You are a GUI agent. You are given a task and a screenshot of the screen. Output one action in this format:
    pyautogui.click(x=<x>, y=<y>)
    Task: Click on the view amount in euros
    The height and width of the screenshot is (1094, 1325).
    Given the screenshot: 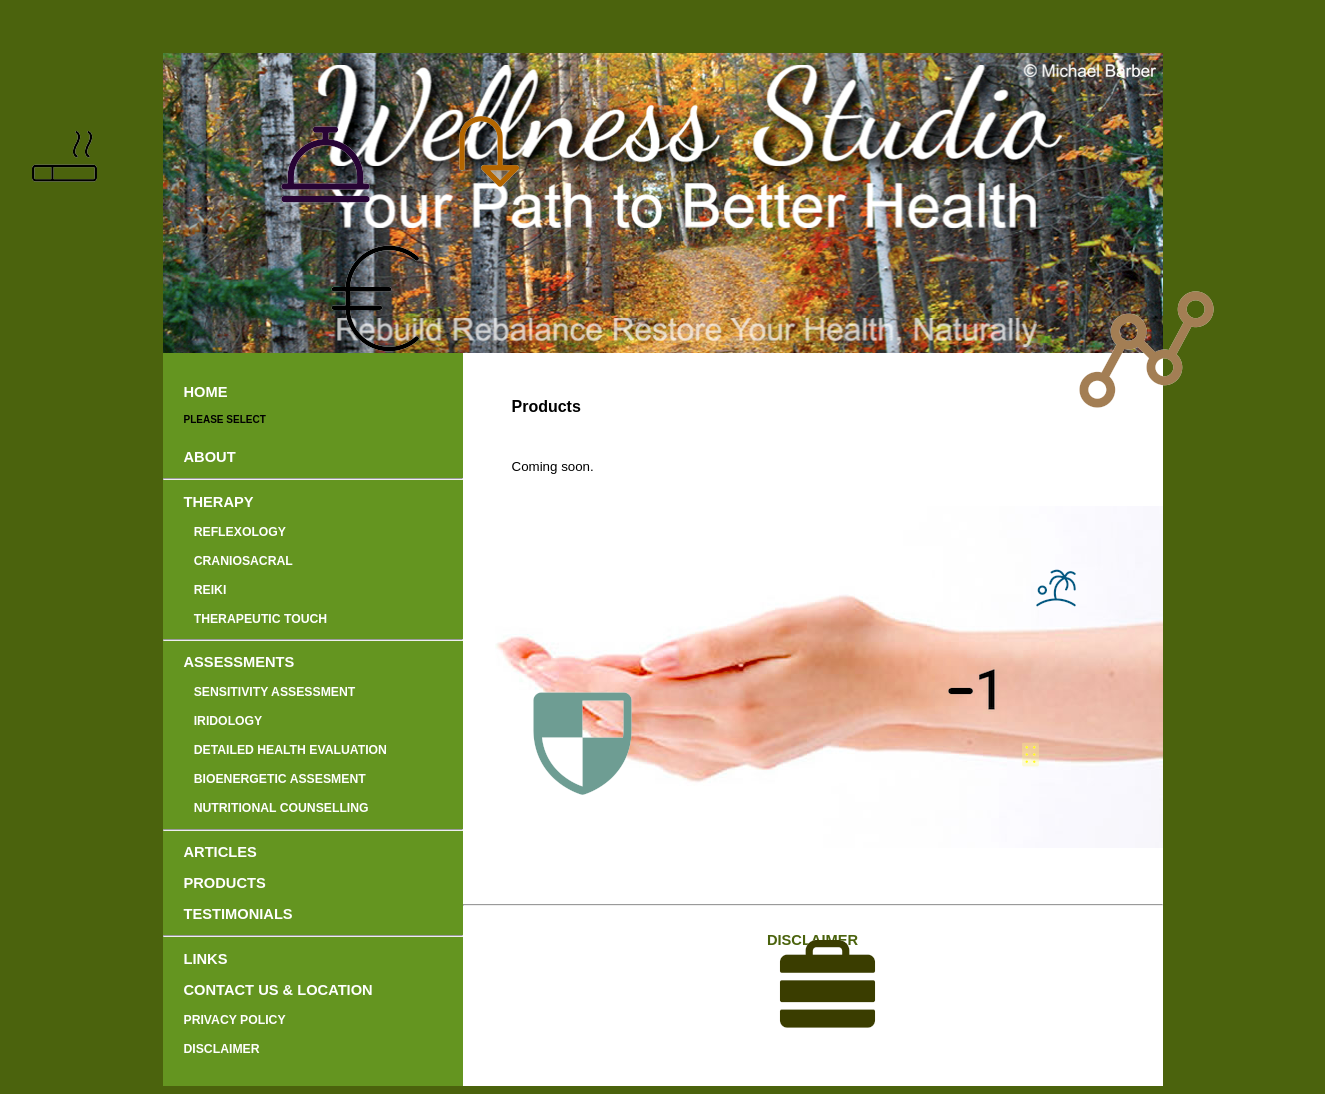 What is the action you would take?
    pyautogui.click(x=384, y=298)
    